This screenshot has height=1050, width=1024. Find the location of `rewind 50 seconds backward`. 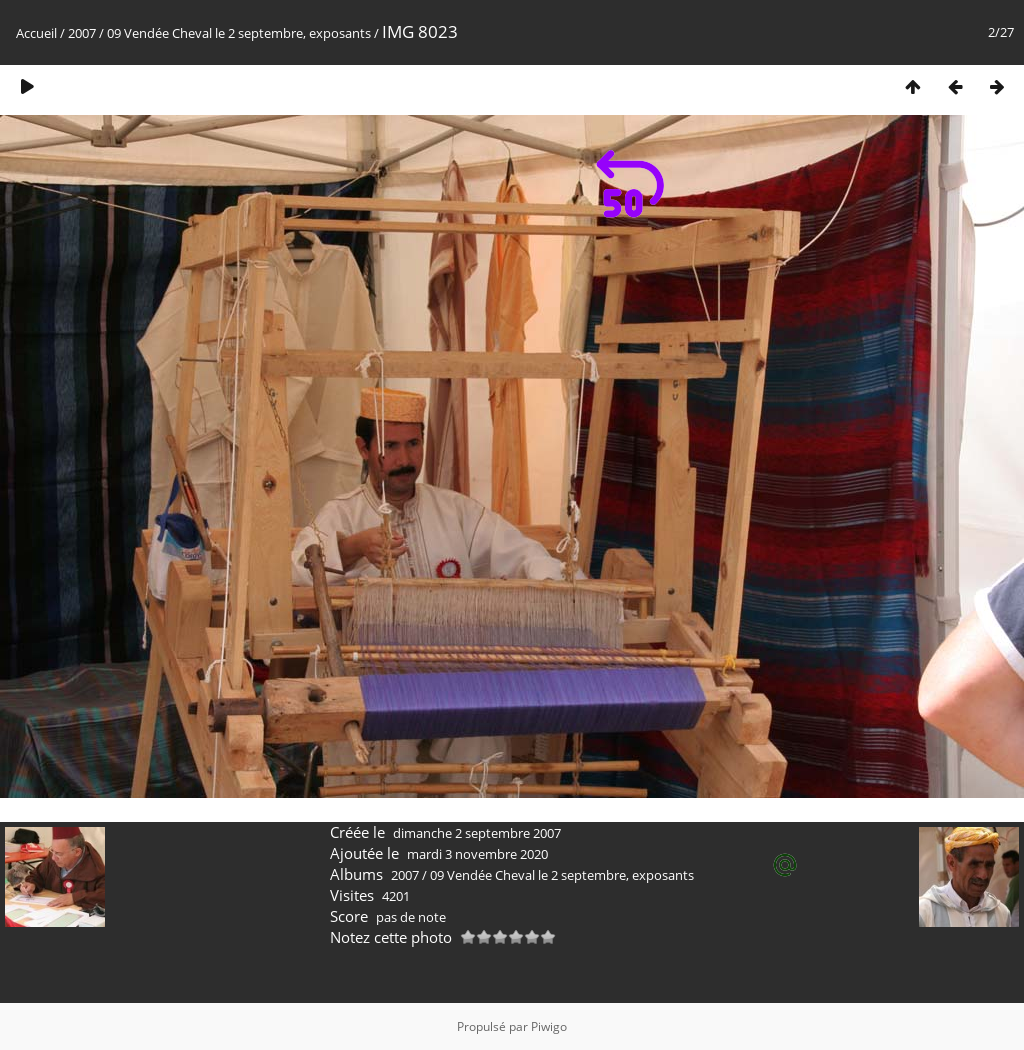

rewind 50 seconds backward is located at coordinates (628, 185).